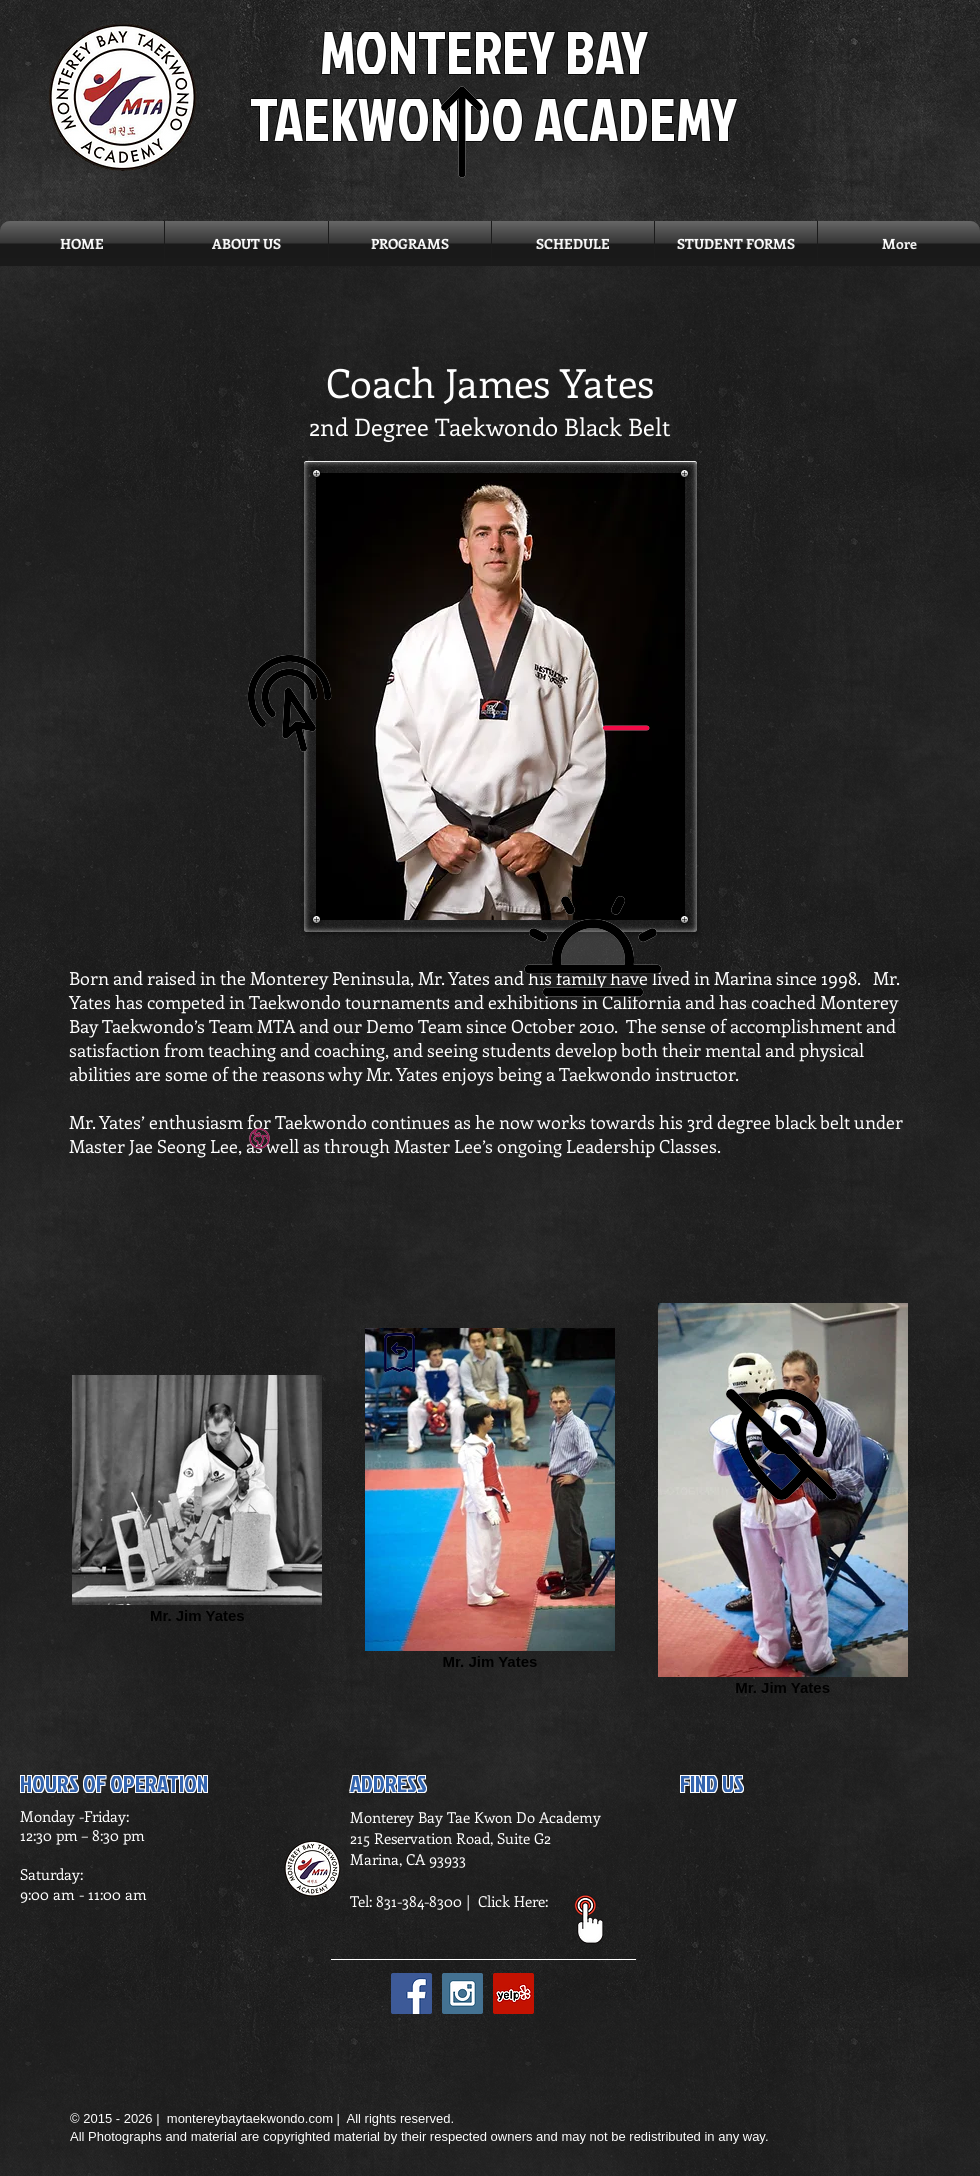 The height and width of the screenshot is (2176, 980). I want to click on decrease quantity or value, so click(626, 728).